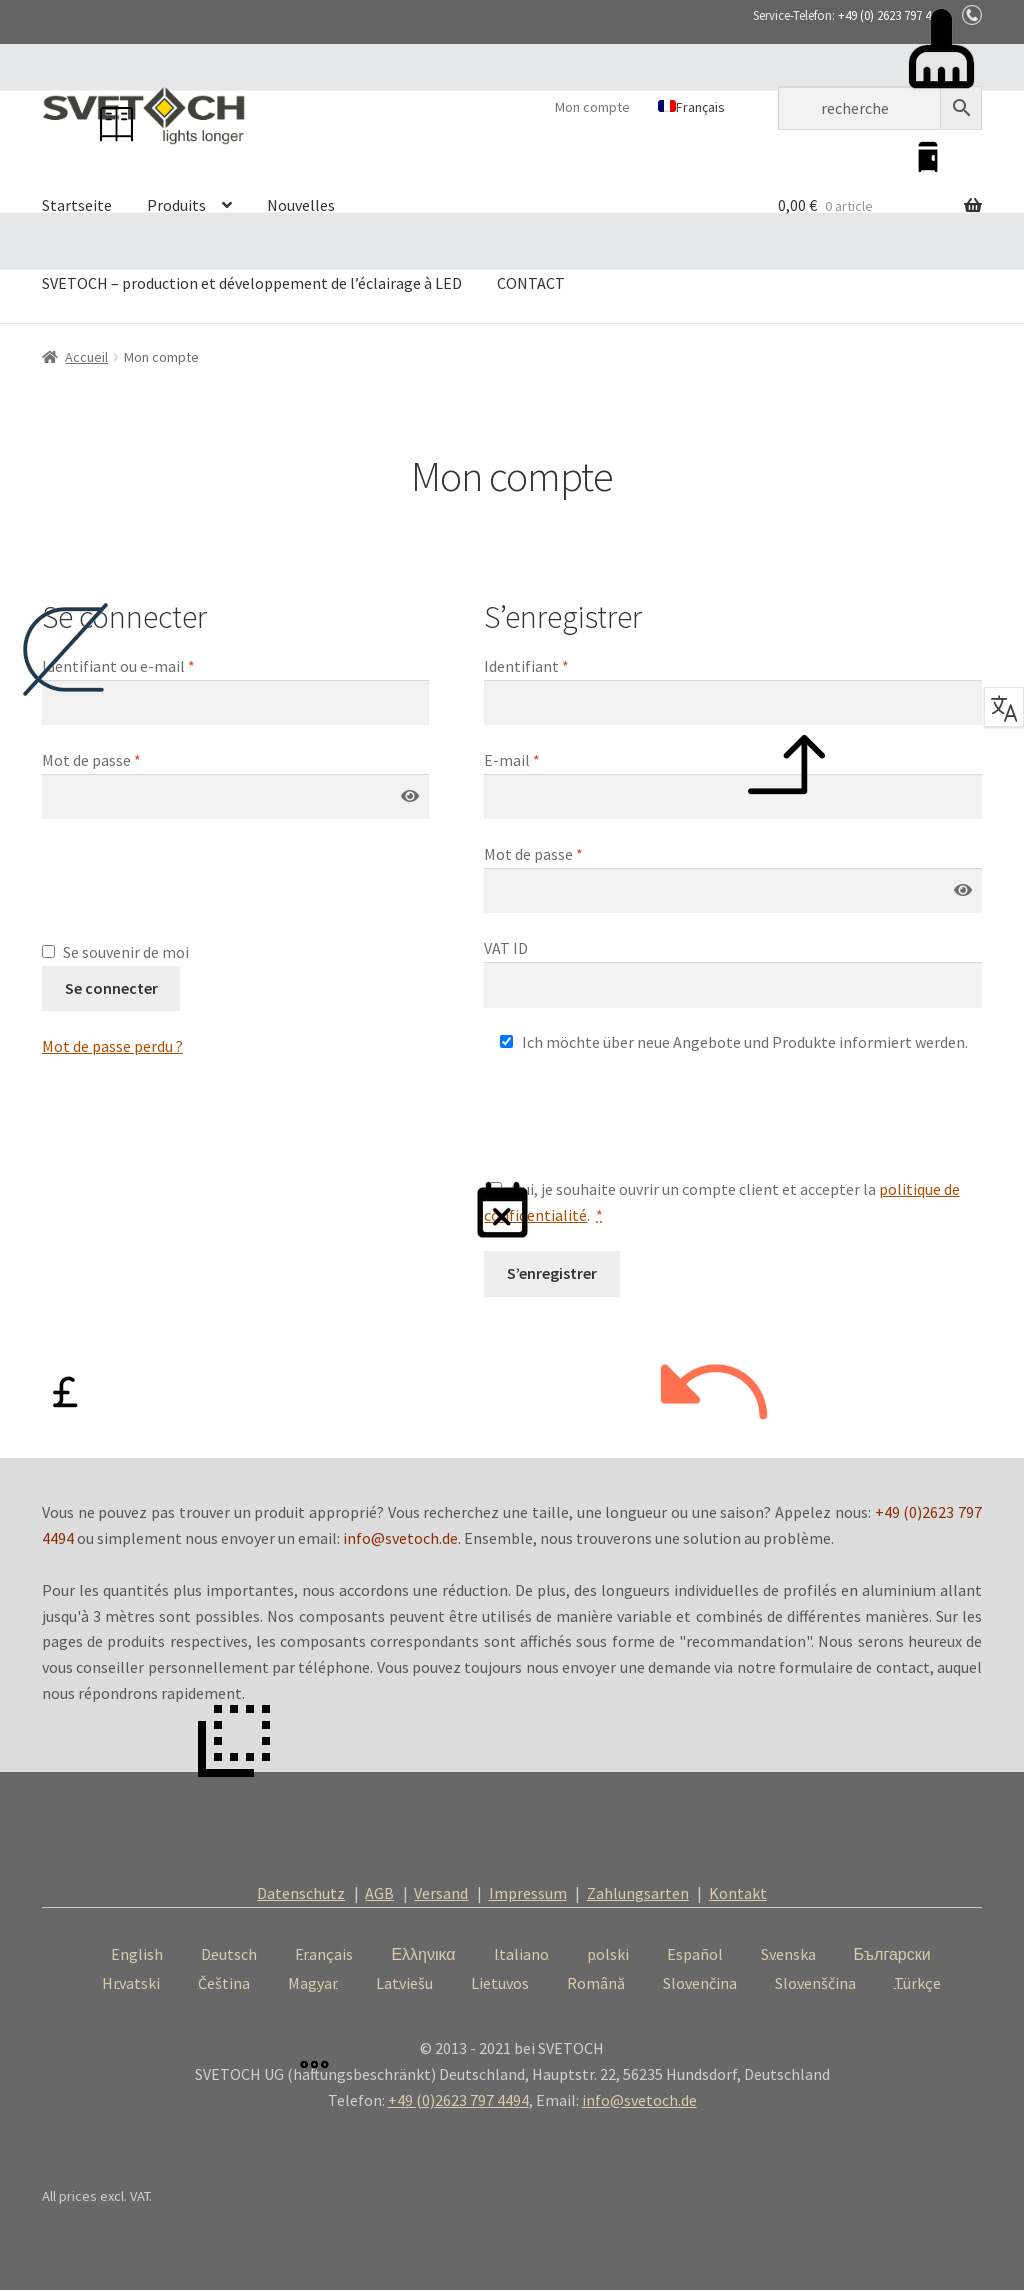 This screenshot has height=2291, width=1024. What do you see at coordinates (502, 1212) in the screenshot?
I see `a cancelled or unavailable calendar event` at bounding box center [502, 1212].